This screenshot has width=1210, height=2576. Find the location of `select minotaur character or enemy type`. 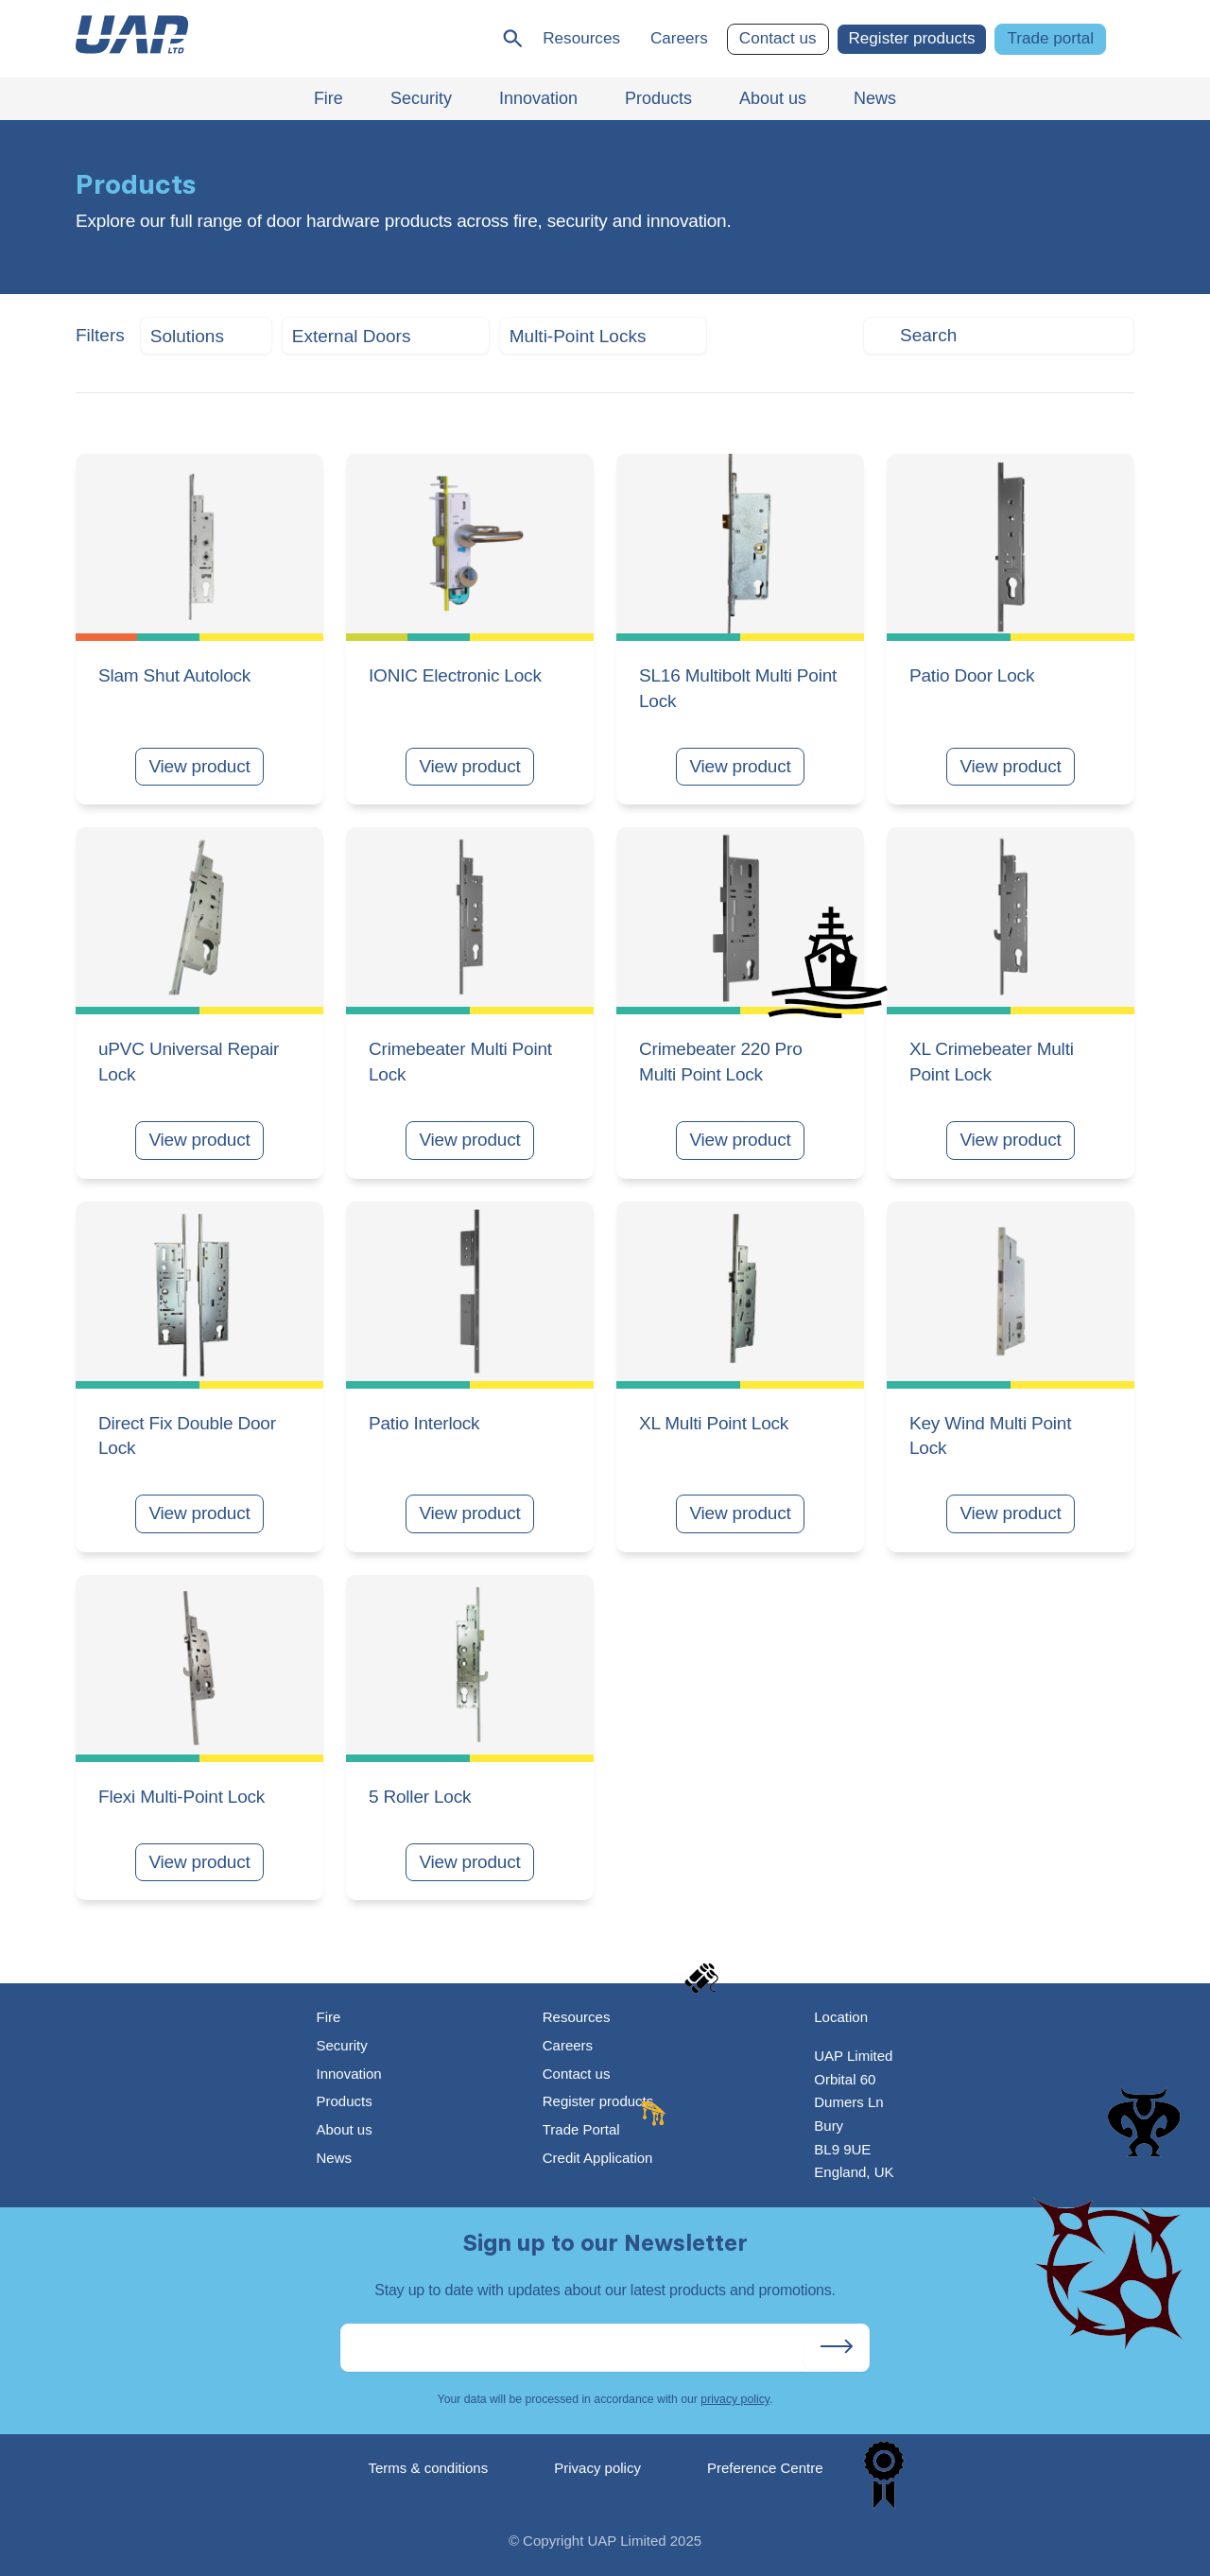

select minotaur character or enemy type is located at coordinates (1144, 2122).